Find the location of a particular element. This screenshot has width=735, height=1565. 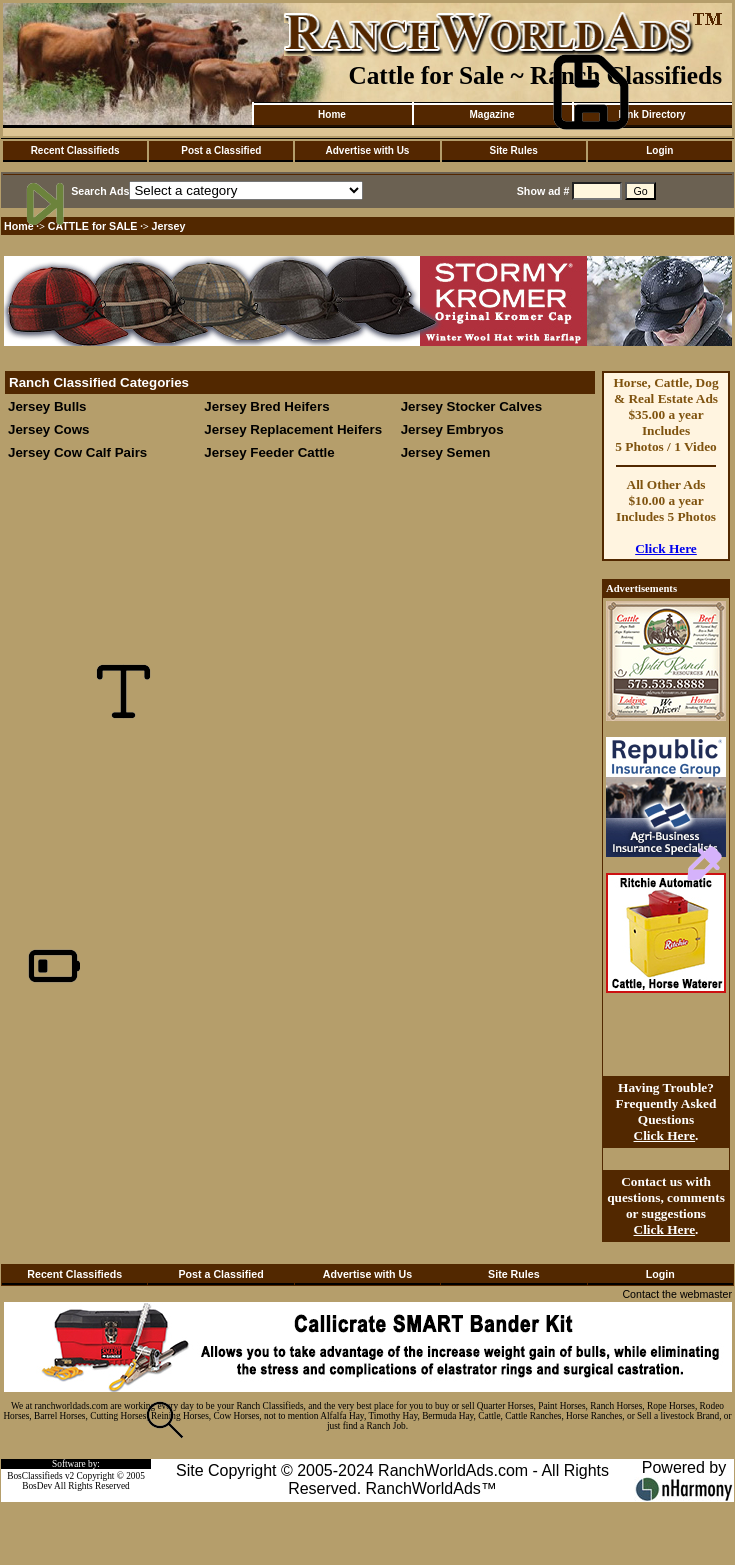

skip to the next track or media item is located at coordinates (46, 204).